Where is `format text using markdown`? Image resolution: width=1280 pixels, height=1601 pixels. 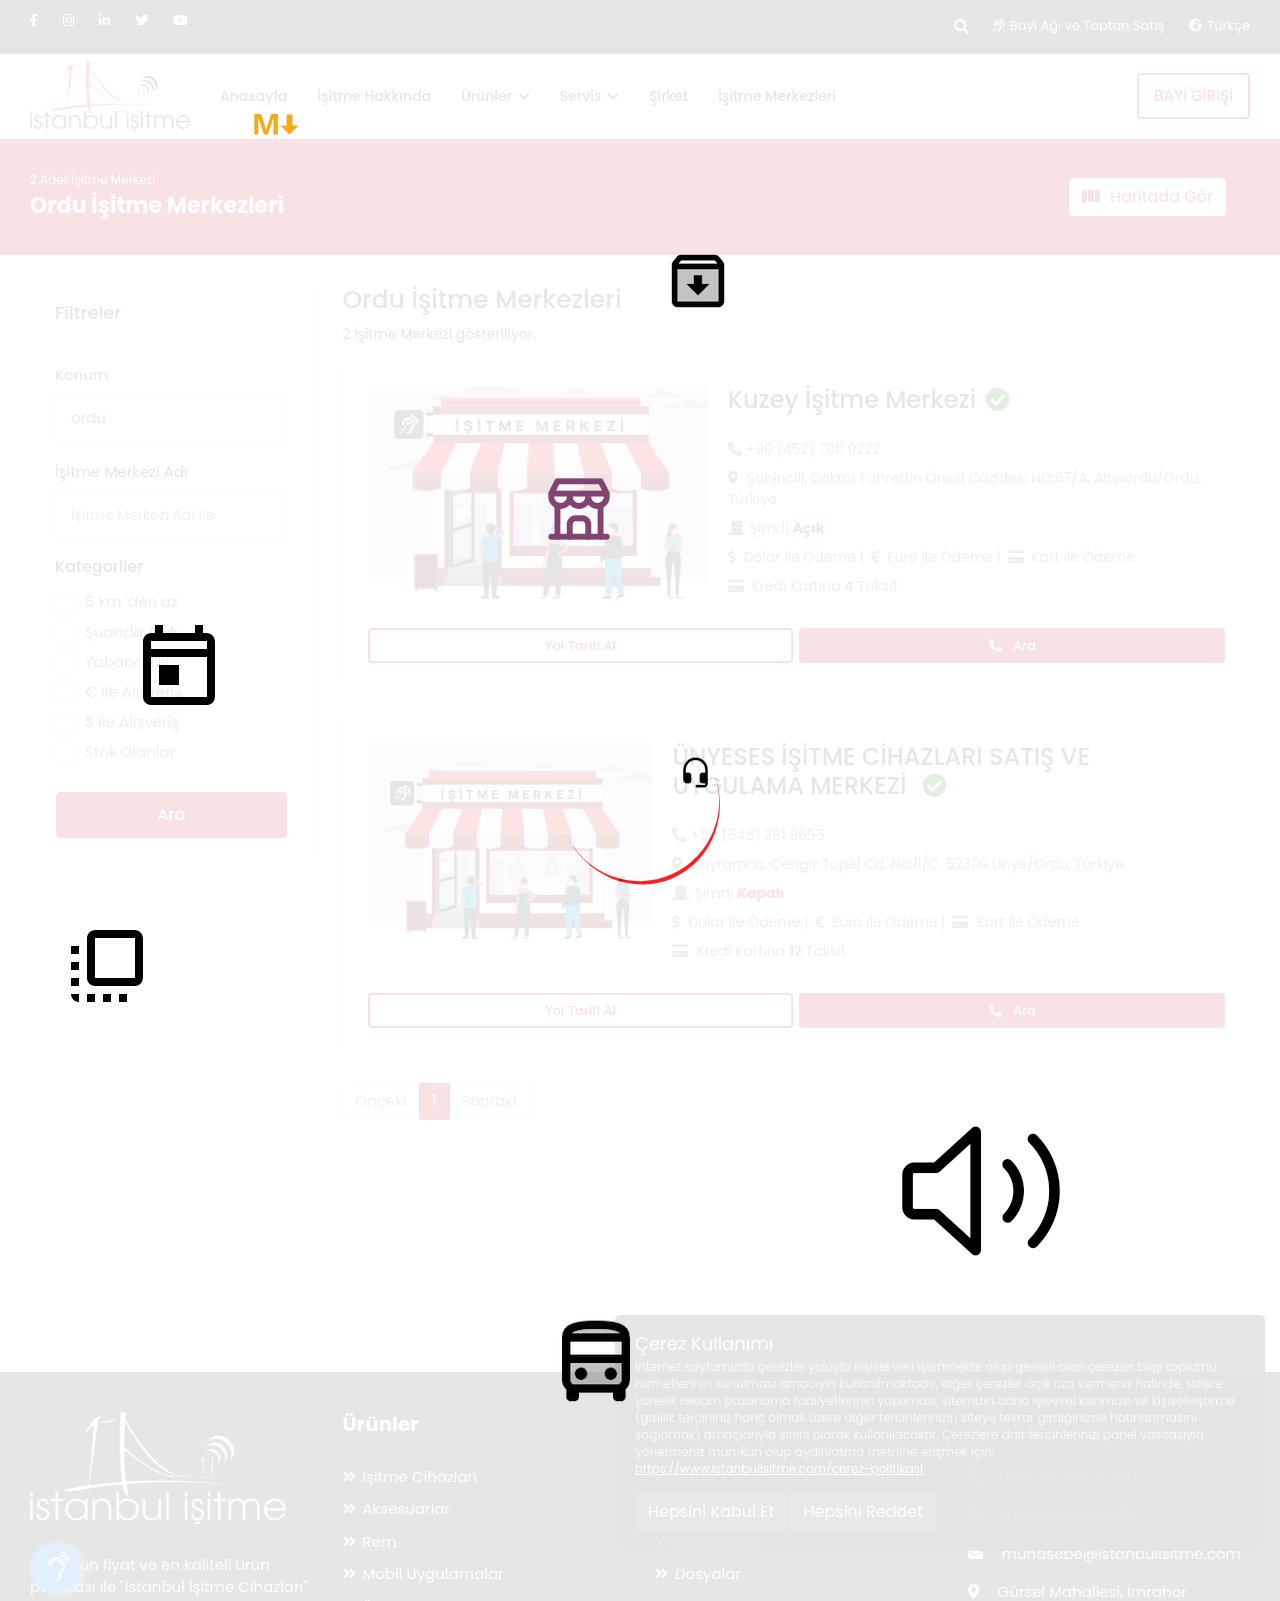
format text using markdown is located at coordinates (276, 123).